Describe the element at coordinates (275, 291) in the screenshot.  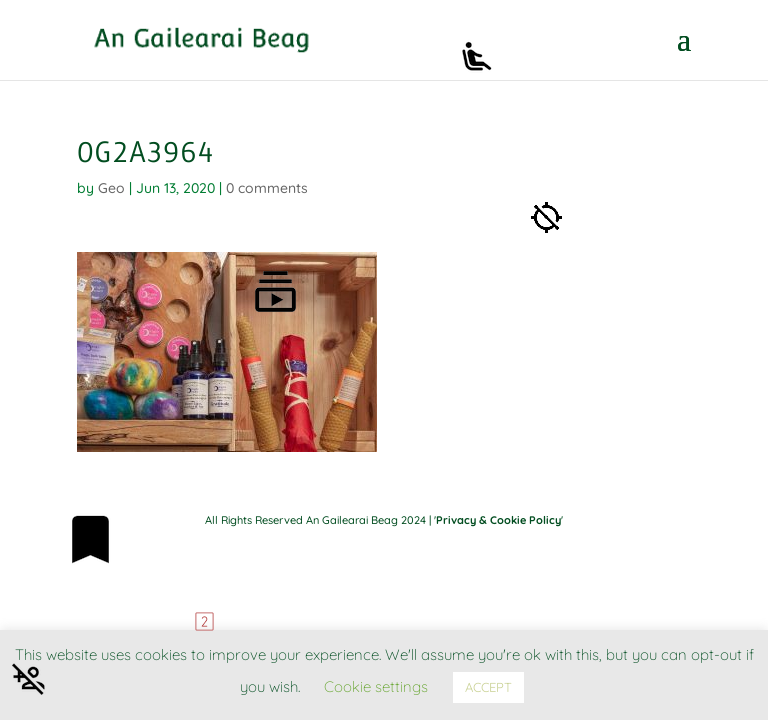
I see `view your subscriptions` at that location.